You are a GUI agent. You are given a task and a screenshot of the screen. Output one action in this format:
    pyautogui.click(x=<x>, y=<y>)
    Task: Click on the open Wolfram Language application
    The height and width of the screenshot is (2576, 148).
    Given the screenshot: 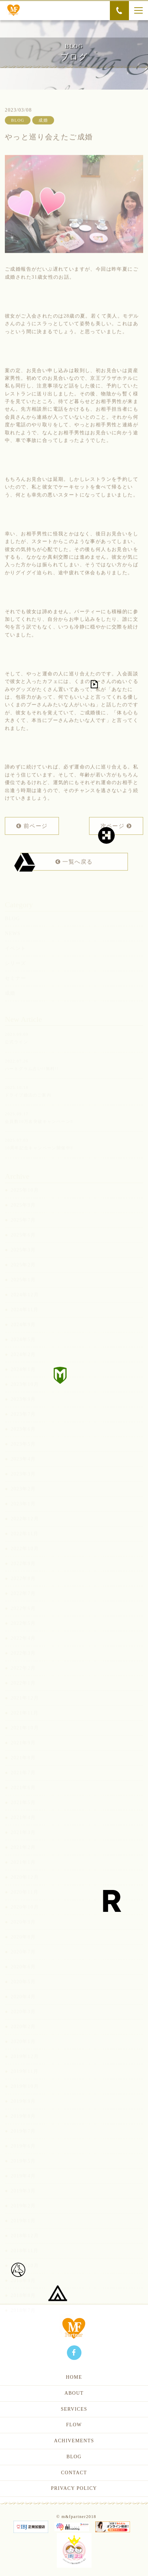 What is the action you would take?
    pyautogui.click(x=18, y=2270)
    